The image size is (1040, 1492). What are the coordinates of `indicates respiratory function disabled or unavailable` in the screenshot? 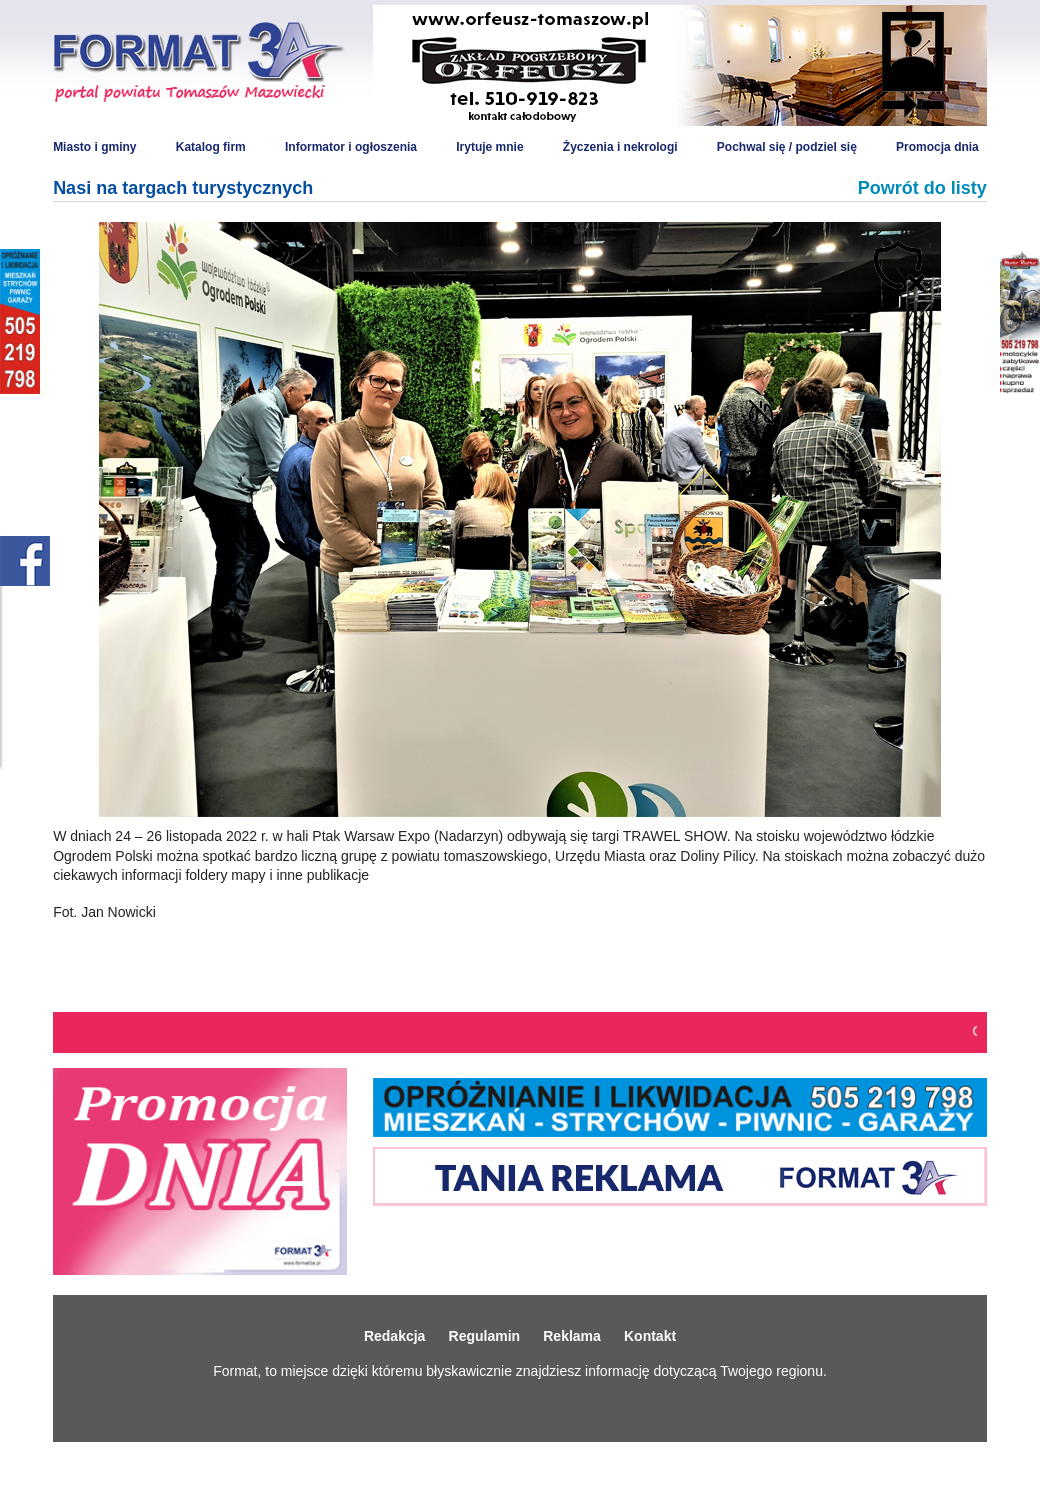 It's located at (761, 412).